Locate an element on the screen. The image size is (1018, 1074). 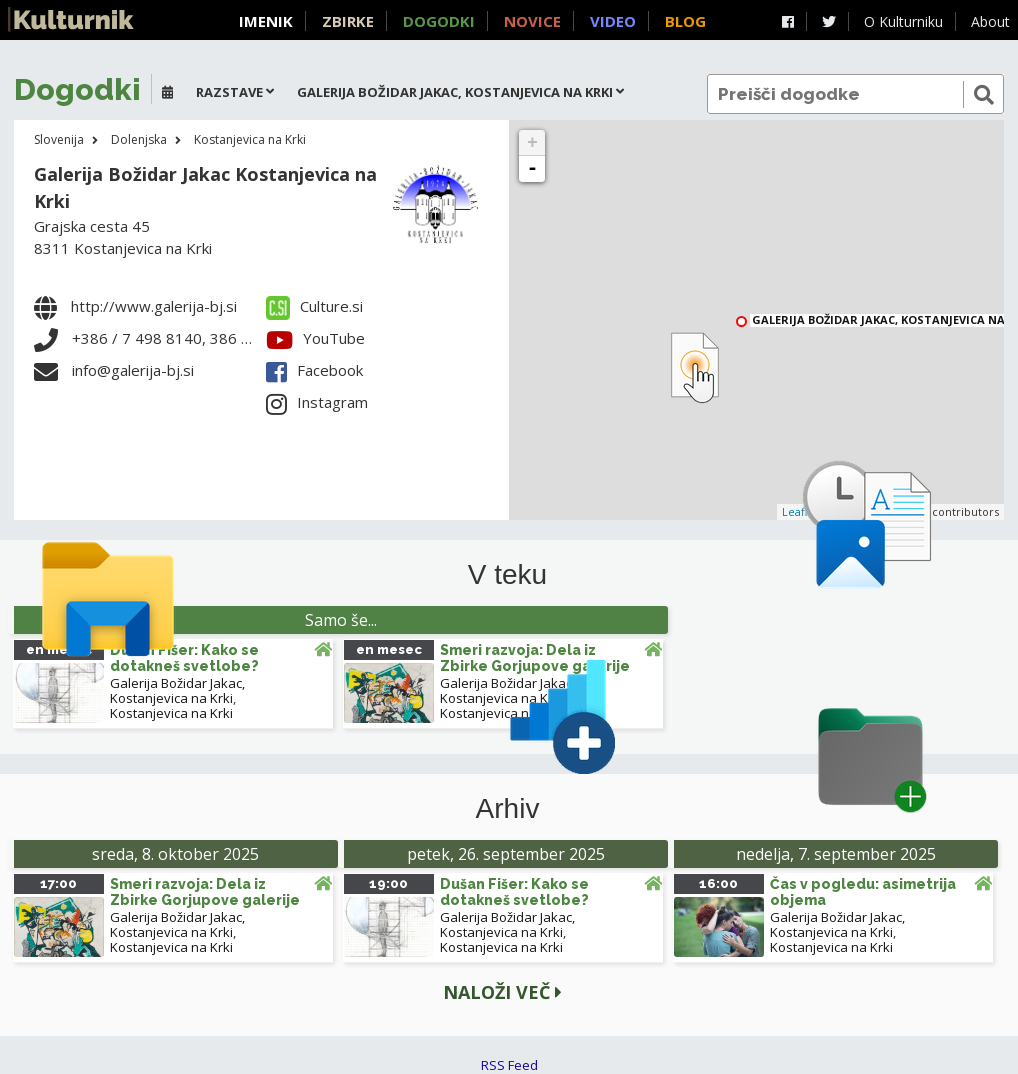
open windows file explorer is located at coordinates (108, 597).